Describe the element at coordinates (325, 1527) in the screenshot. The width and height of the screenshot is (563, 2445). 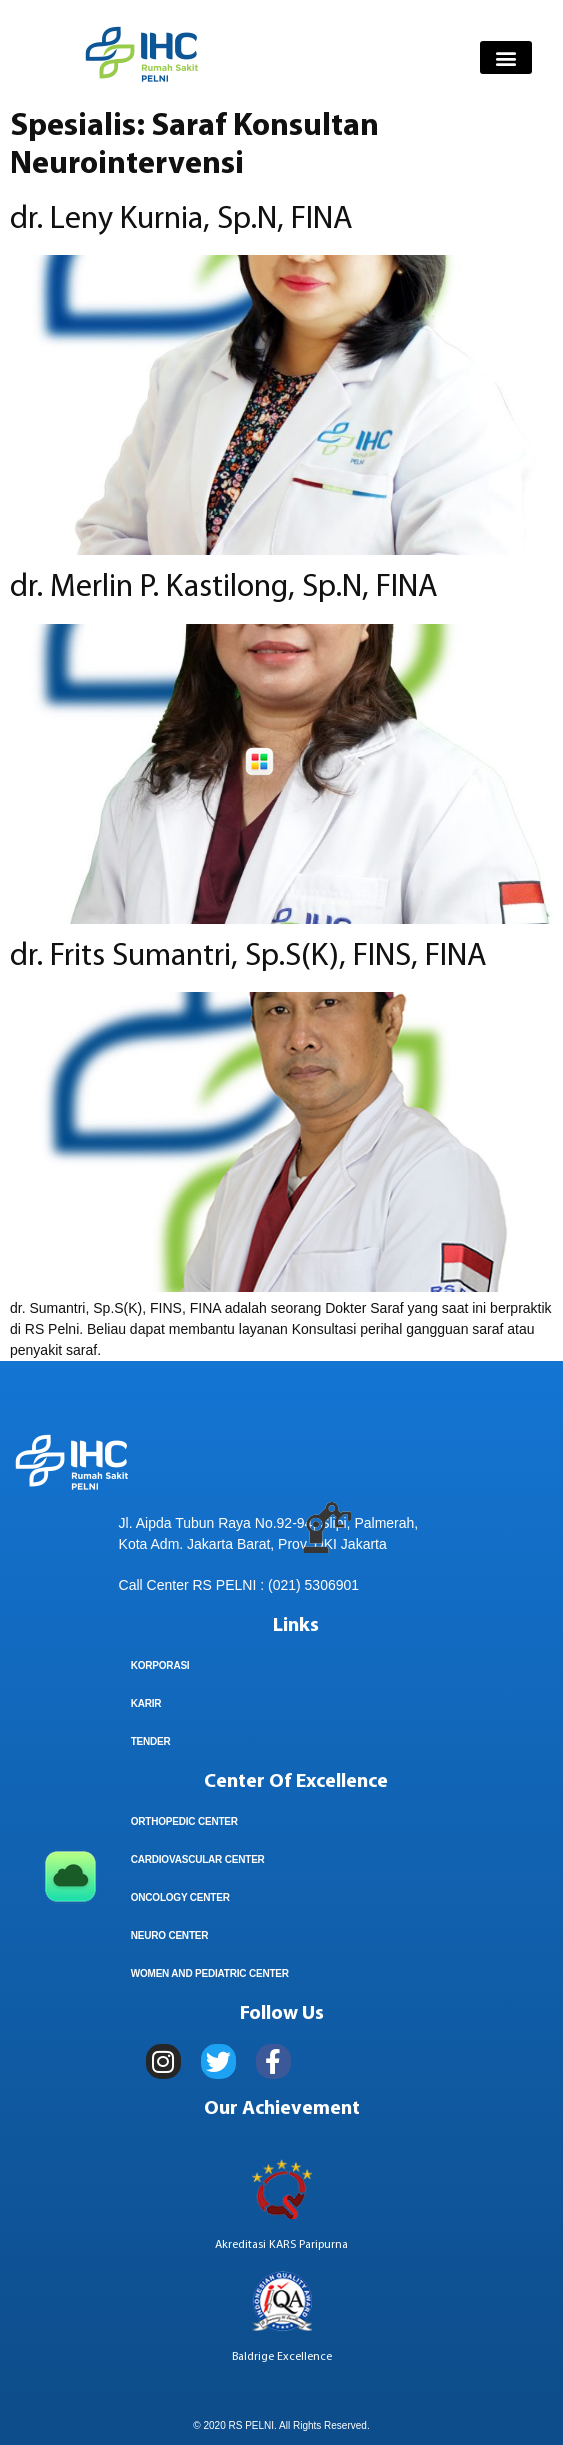
I see `open builder or automation tools` at that location.